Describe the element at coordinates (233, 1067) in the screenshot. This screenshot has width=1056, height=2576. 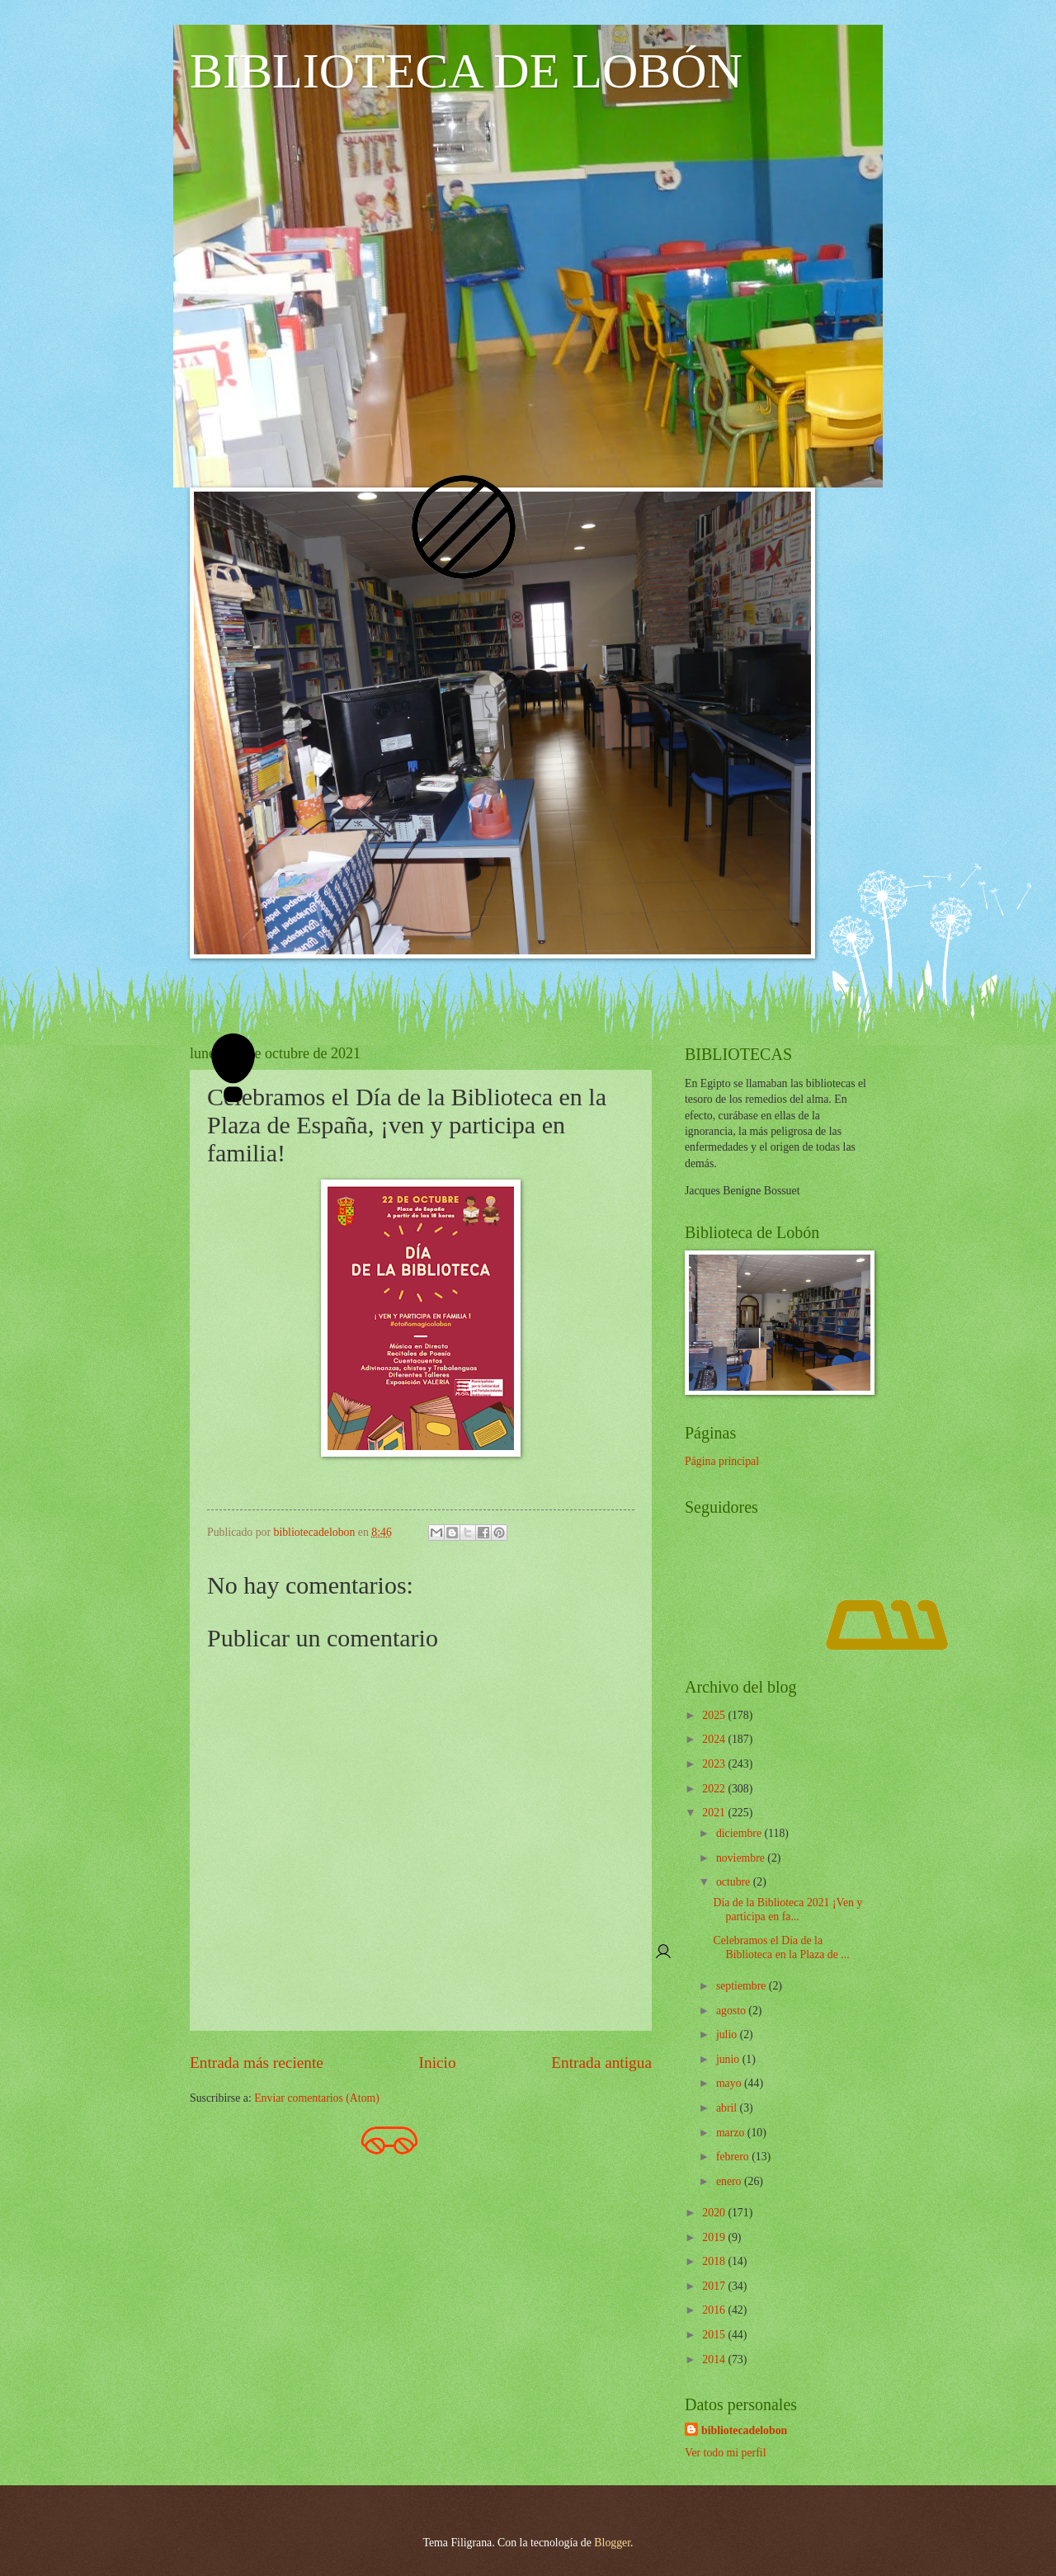
I see `access travel or adventure features` at that location.